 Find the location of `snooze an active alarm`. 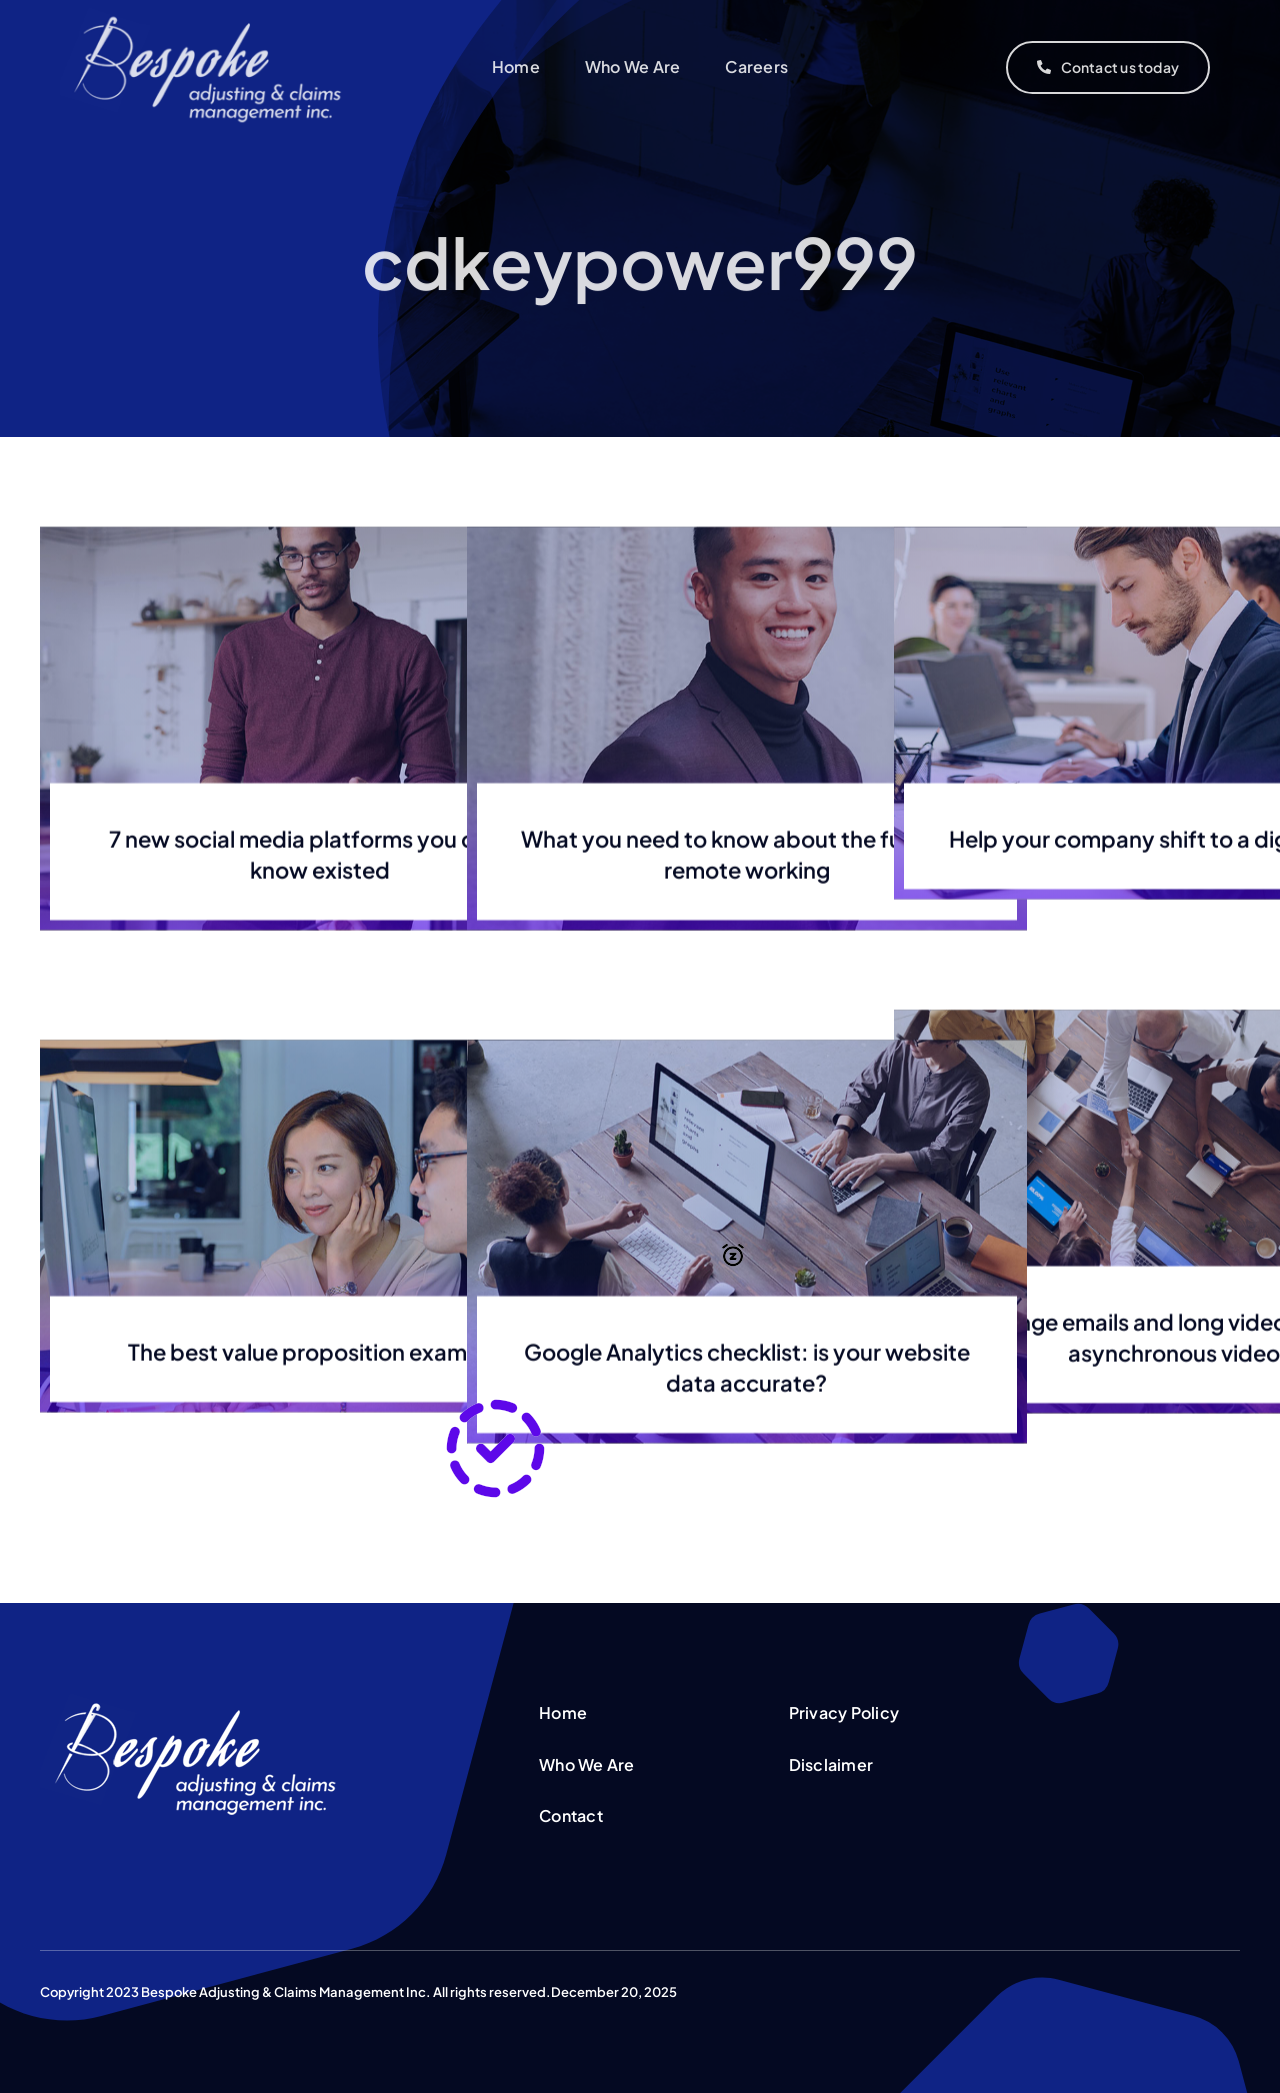

snooze an active alarm is located at coordinates (733, 1255).